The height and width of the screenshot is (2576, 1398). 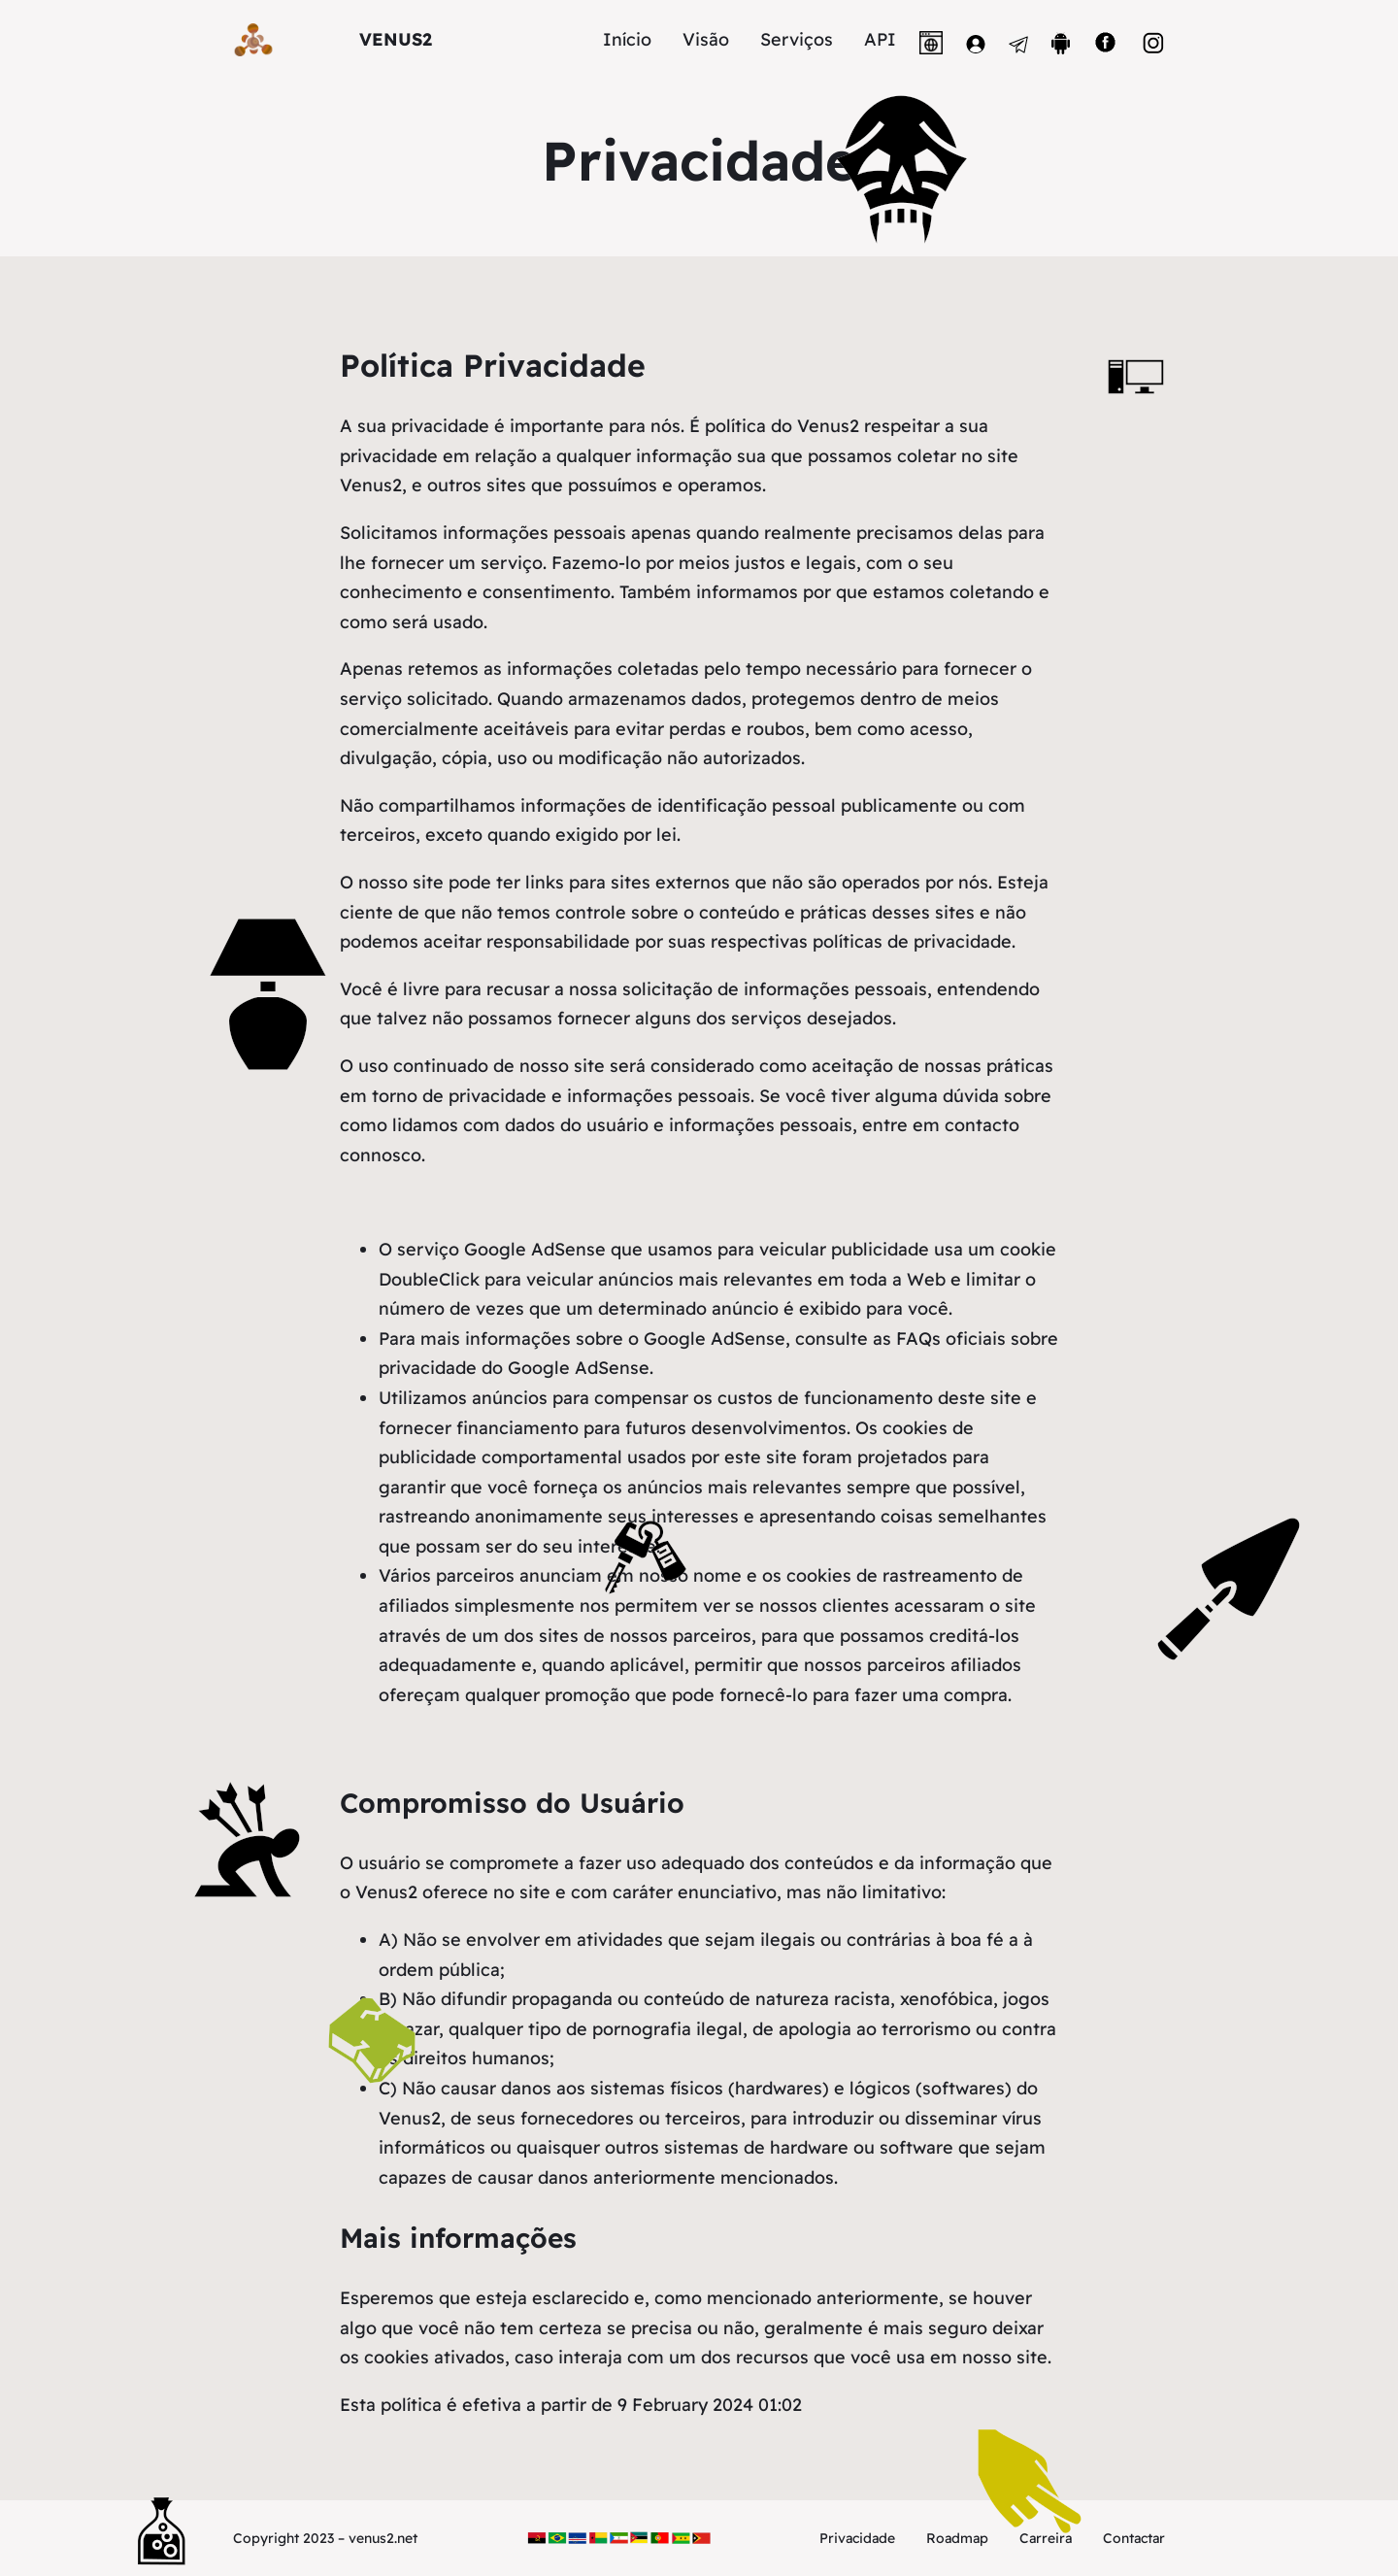 What do you see at coordinates (1136, 377) in the screenshot?
I see `access desktop or PC gaming mode` at bounding box center [1136, 377].